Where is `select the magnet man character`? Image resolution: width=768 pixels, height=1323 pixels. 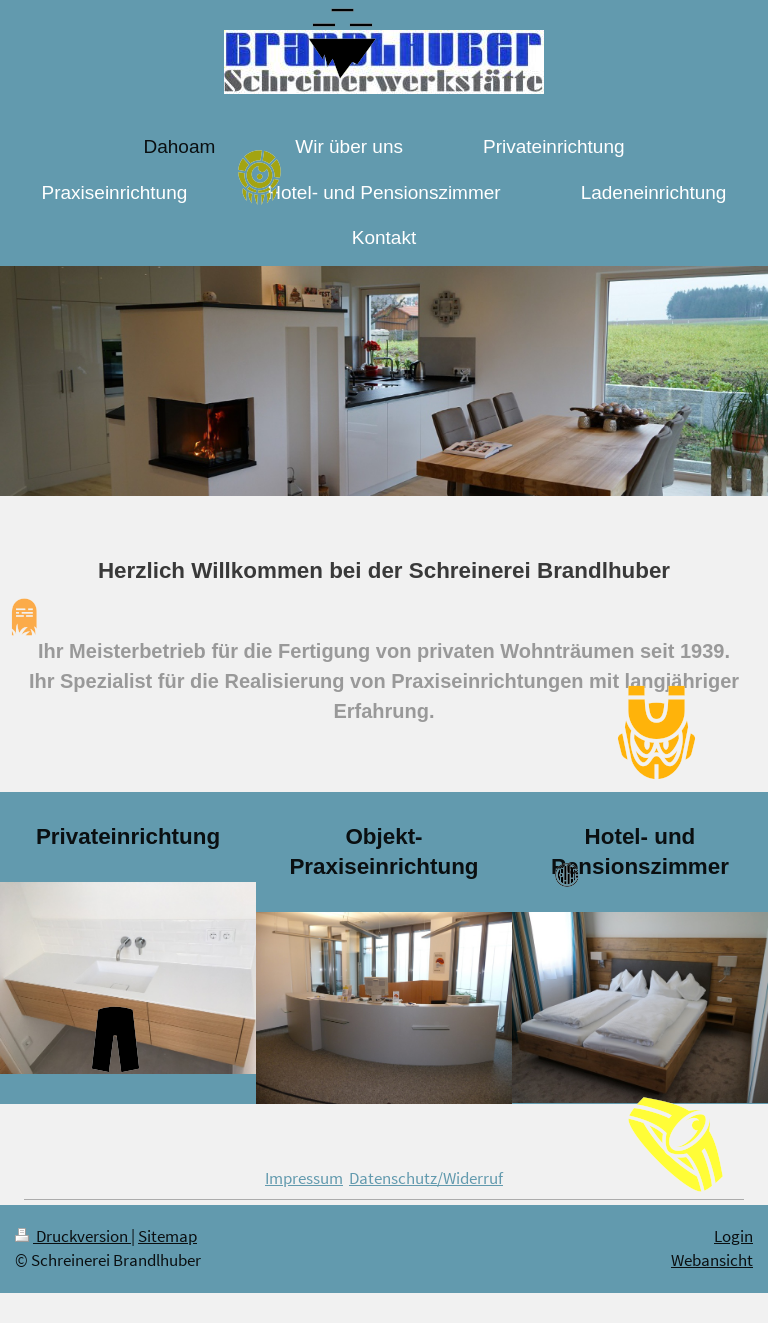
select the magnet man character is located at coordinates (656, 732).